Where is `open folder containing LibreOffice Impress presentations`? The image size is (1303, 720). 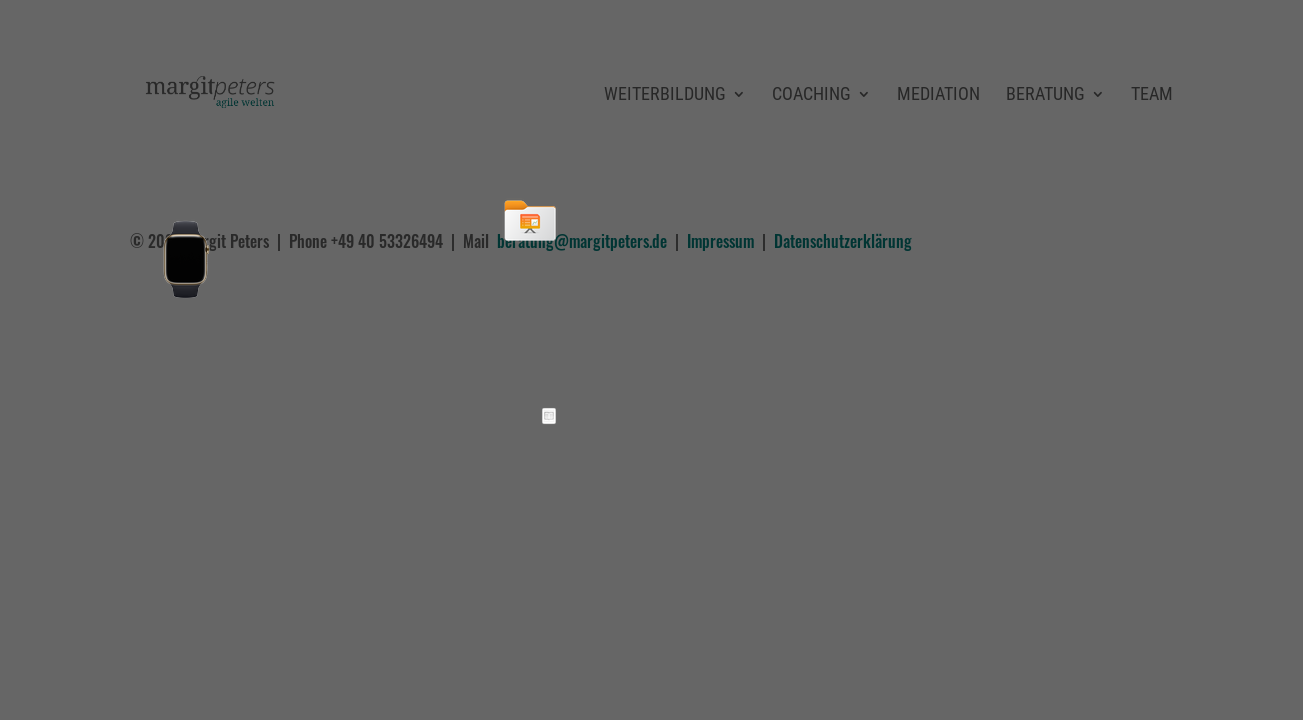
open folder containing LibreOffice Impress presentations is located at coordinates (530, 222).